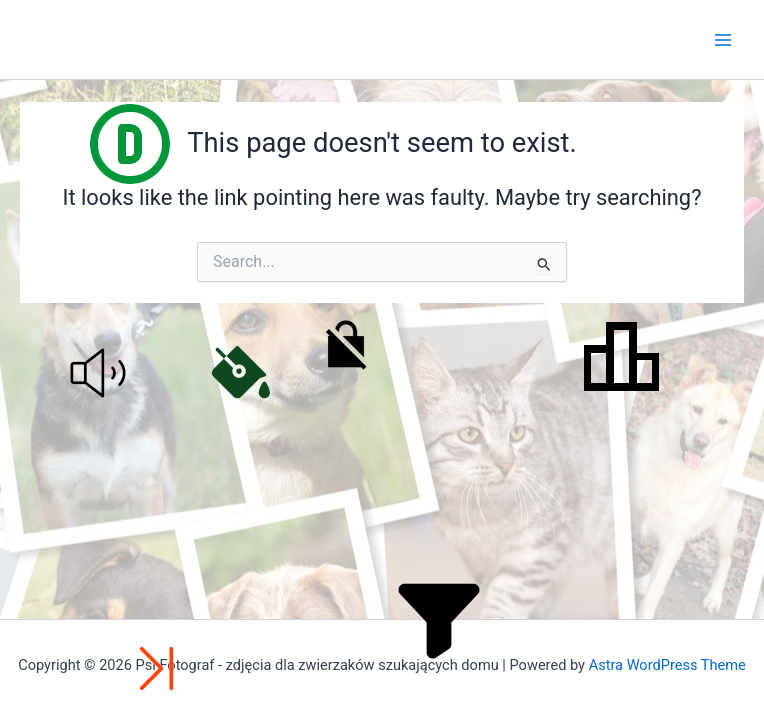 This screenshot has height=720, width=764. What do you see at coordinates (97, 373) in the screenshot?
I see `volume is set to high` at bounding box center [97, 373].